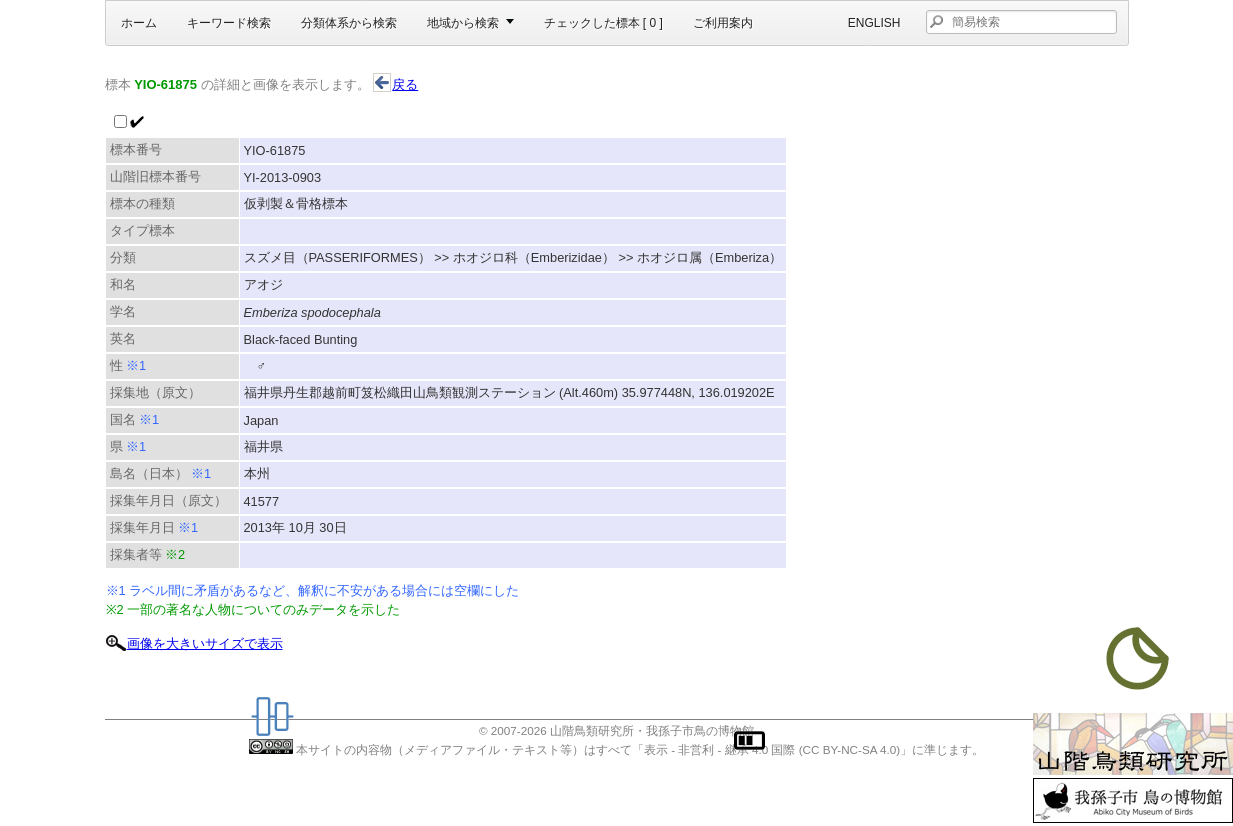  Describe the element at coordinates (749, 740) in the screenshot. I see `indicates battery at 50% charge` at that location.